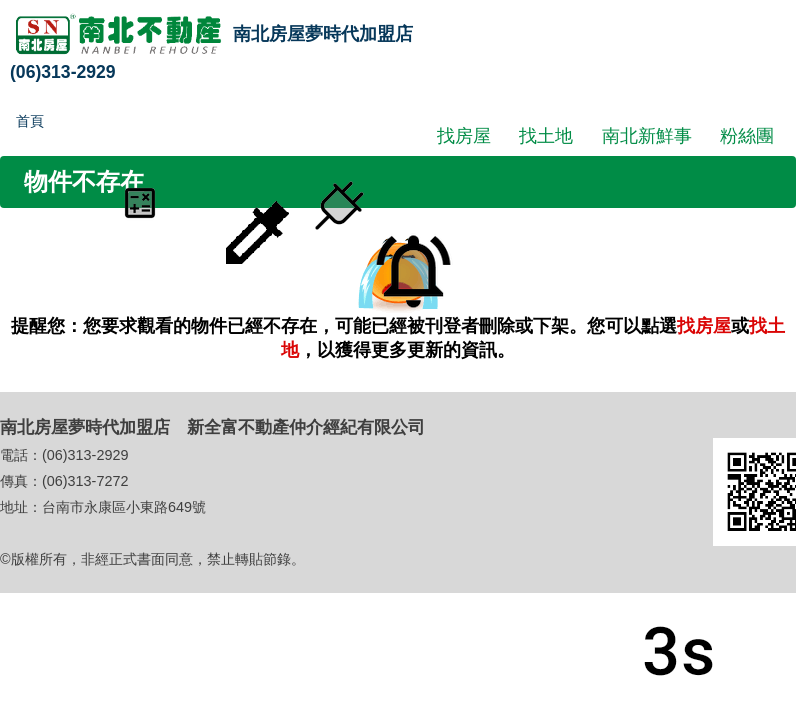 The height and width of the screenshot is (720, 796). What do you see at coordinates (413, 270) in the screenshot?
I see `indicates active or incoming notifications` at bounding box center [413, 270].